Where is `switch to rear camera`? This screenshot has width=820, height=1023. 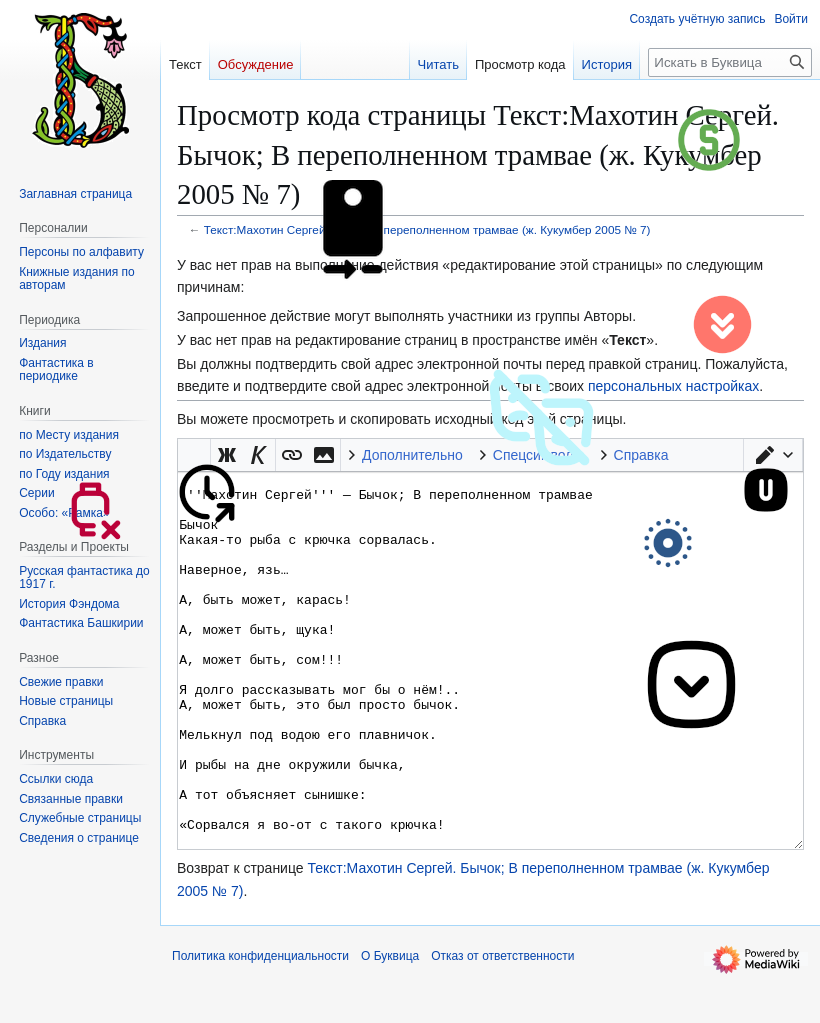
switch to rear camera is located at coordinates (353, 231).